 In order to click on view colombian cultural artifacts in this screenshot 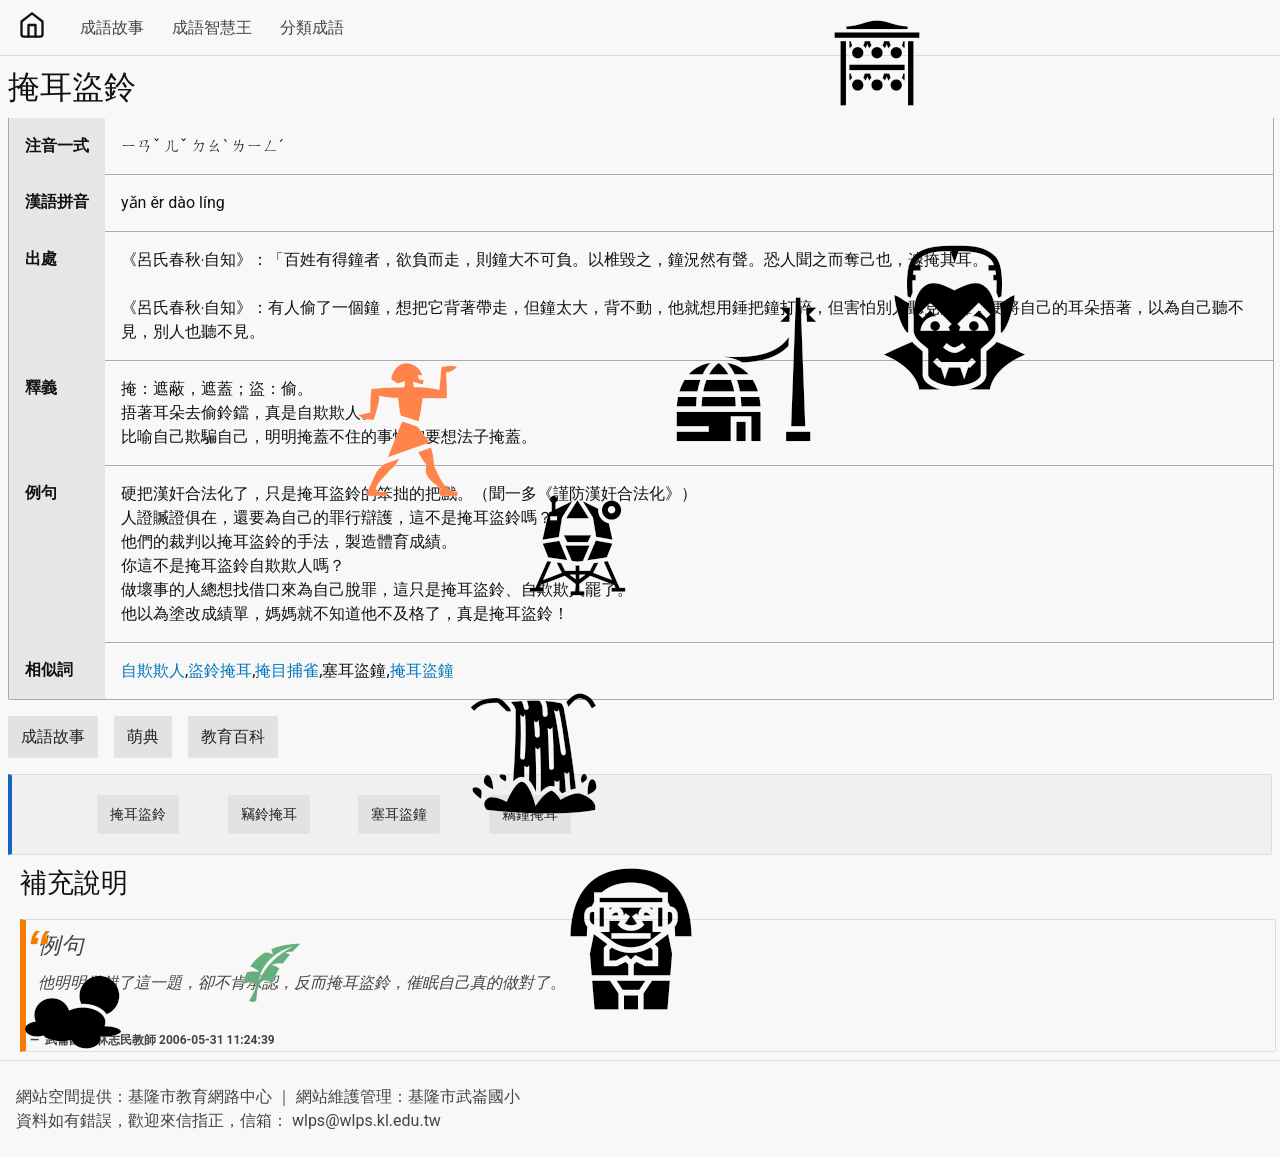, I will do `click(631, 939)`.